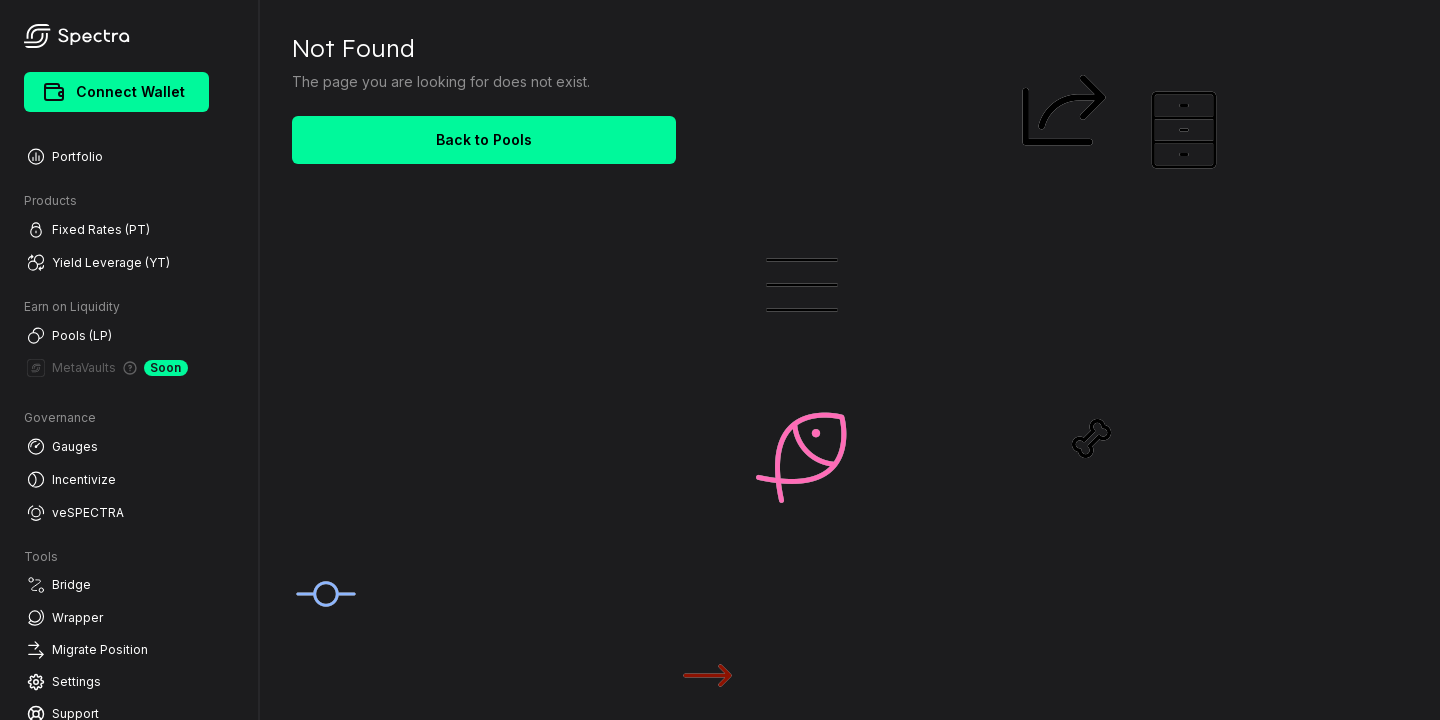  I want to click on share this content, so click(1064, 107).